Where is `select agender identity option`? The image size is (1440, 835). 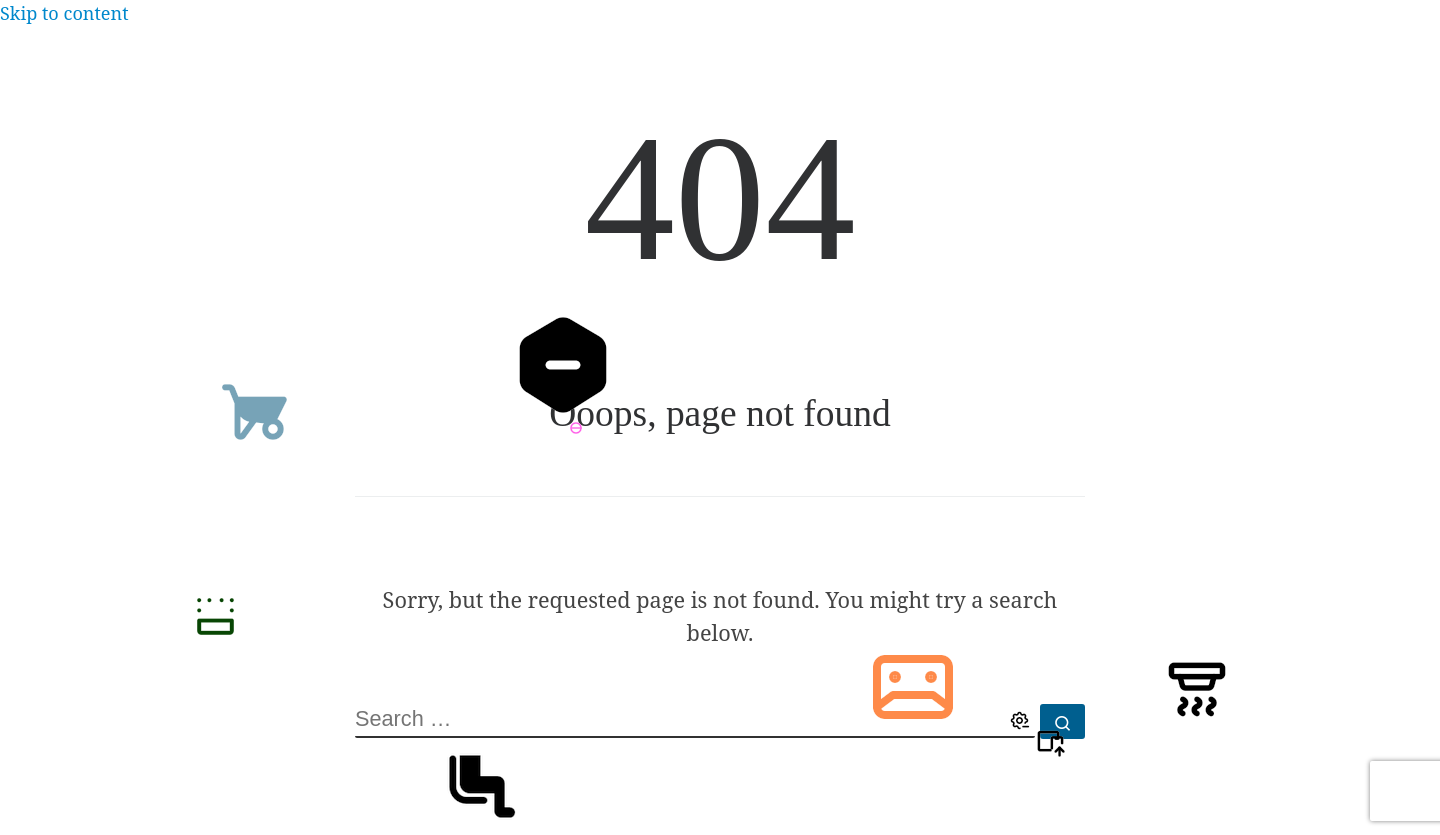
select agender identity option is located at coordinates (576, 428).